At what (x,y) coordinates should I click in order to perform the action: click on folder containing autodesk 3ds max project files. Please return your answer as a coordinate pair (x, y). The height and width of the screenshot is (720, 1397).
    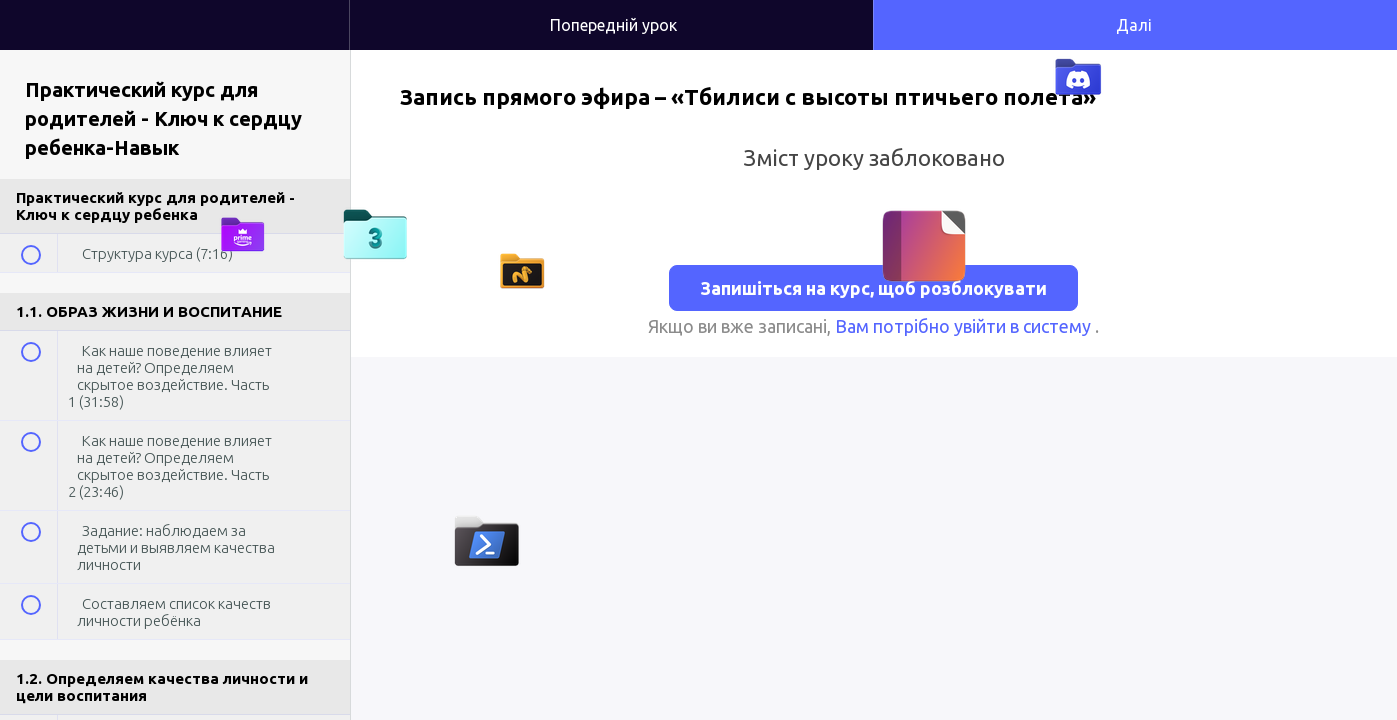
    Looking at the image, I should click on (375, 236).